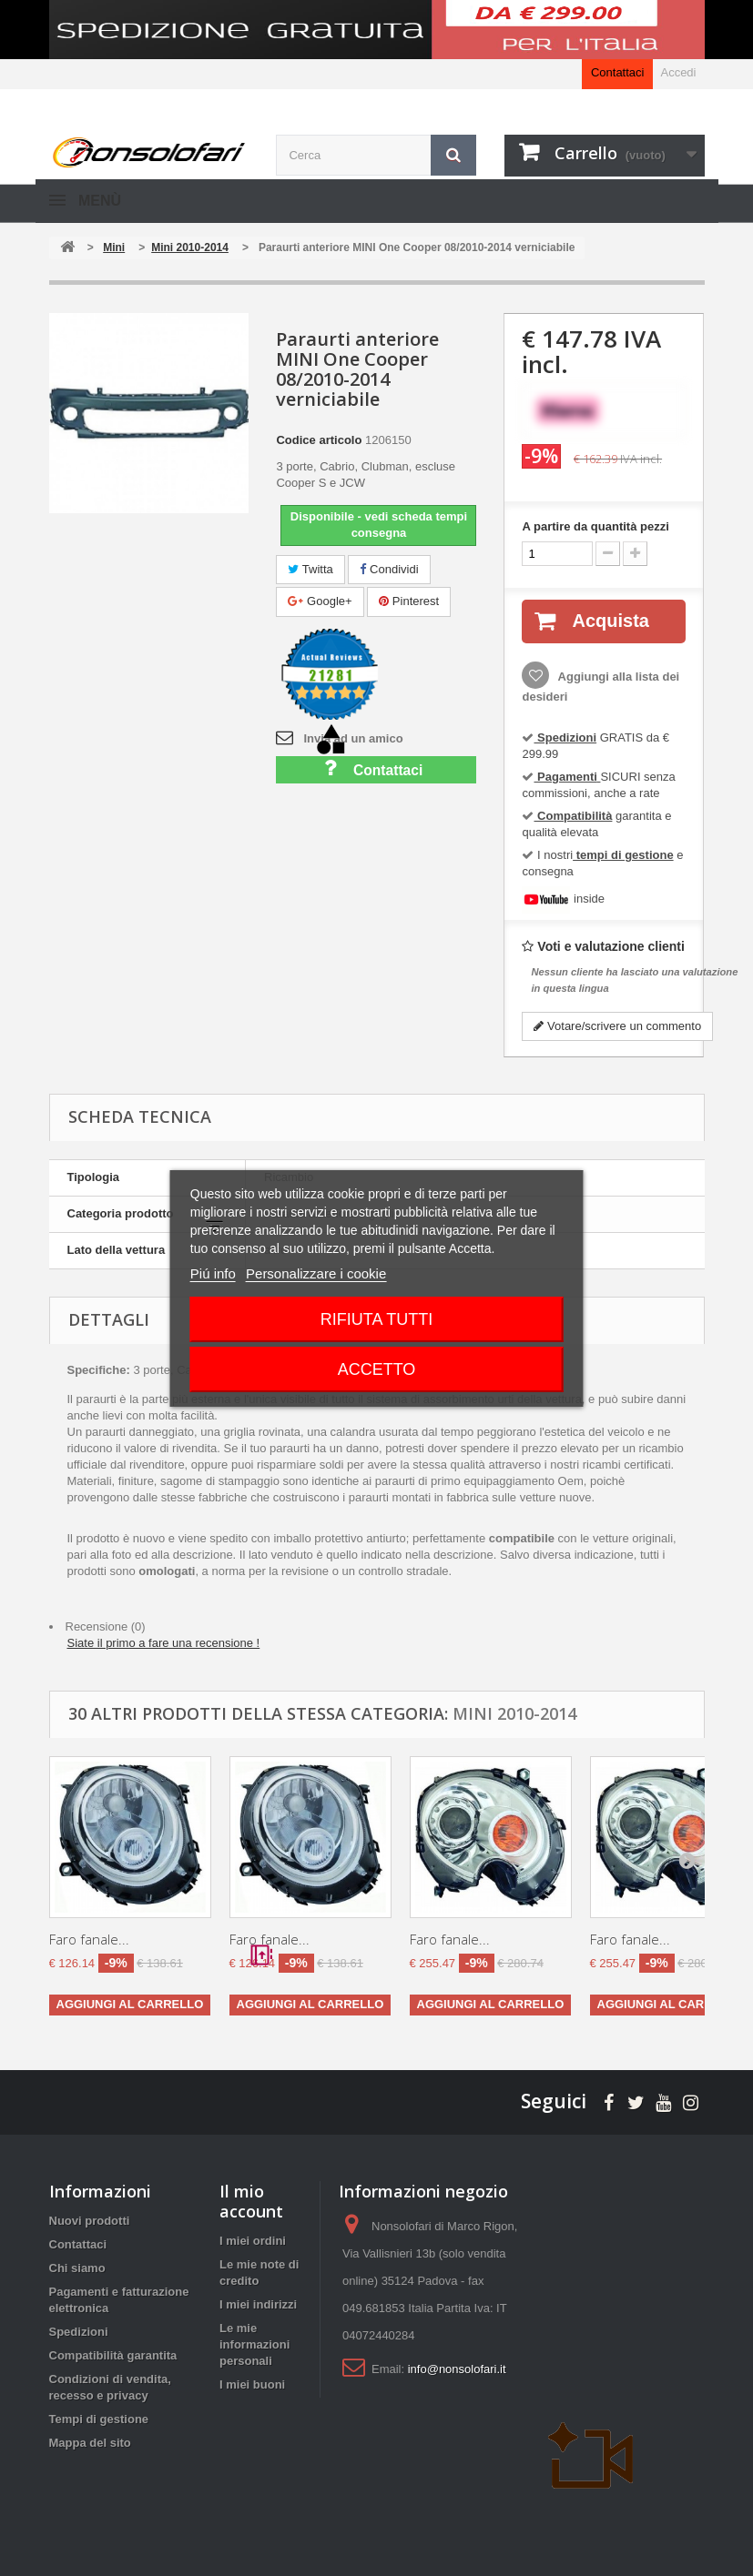  I want to click on enable AI-powered video features, so click(592, 2459).